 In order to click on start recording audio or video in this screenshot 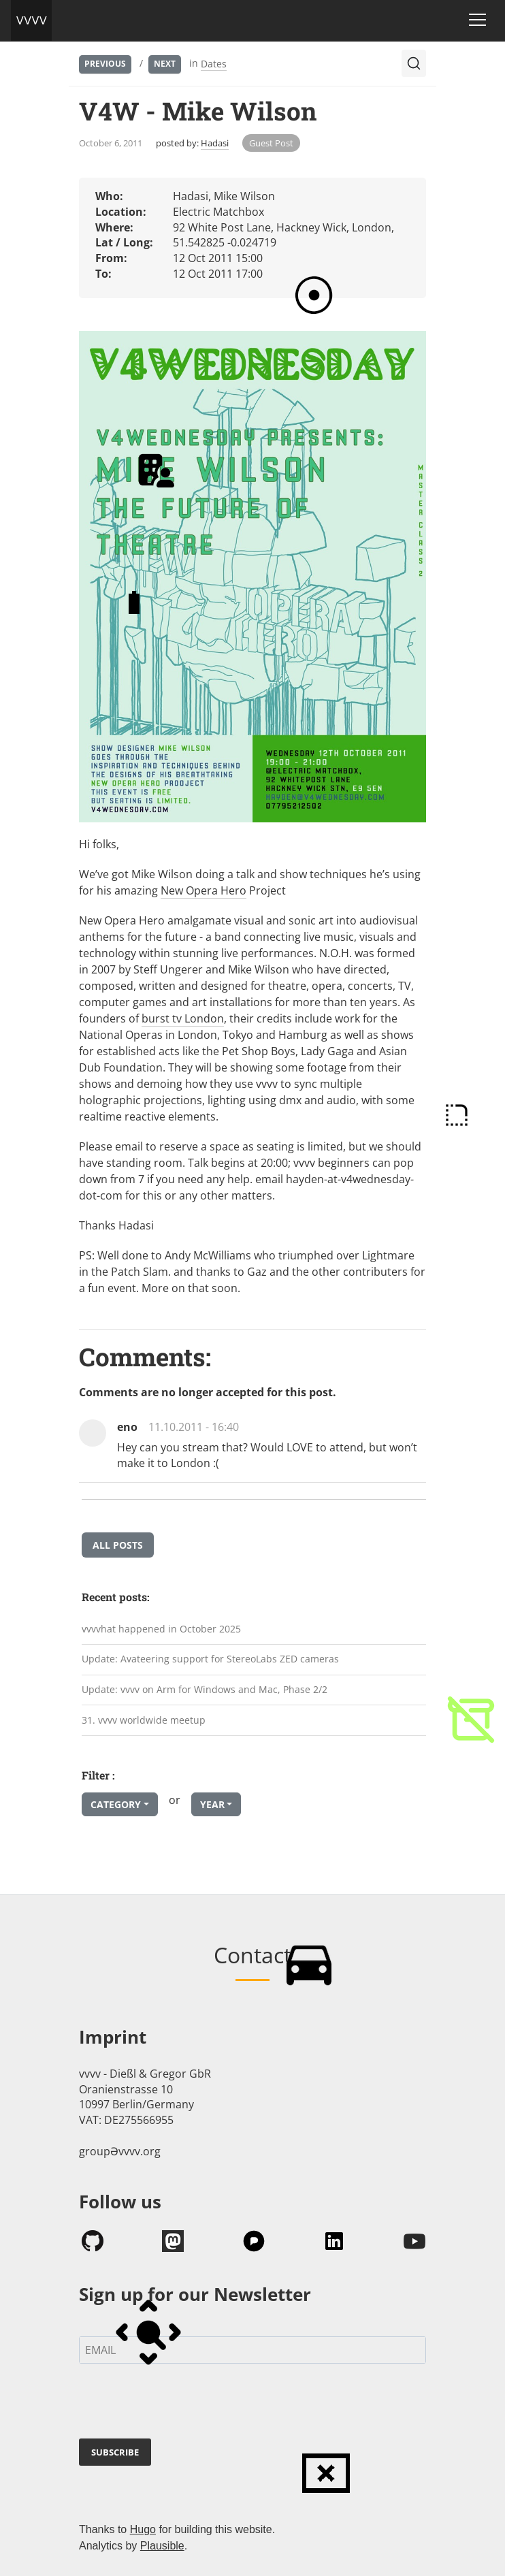, I will do `click(314, 295)`.